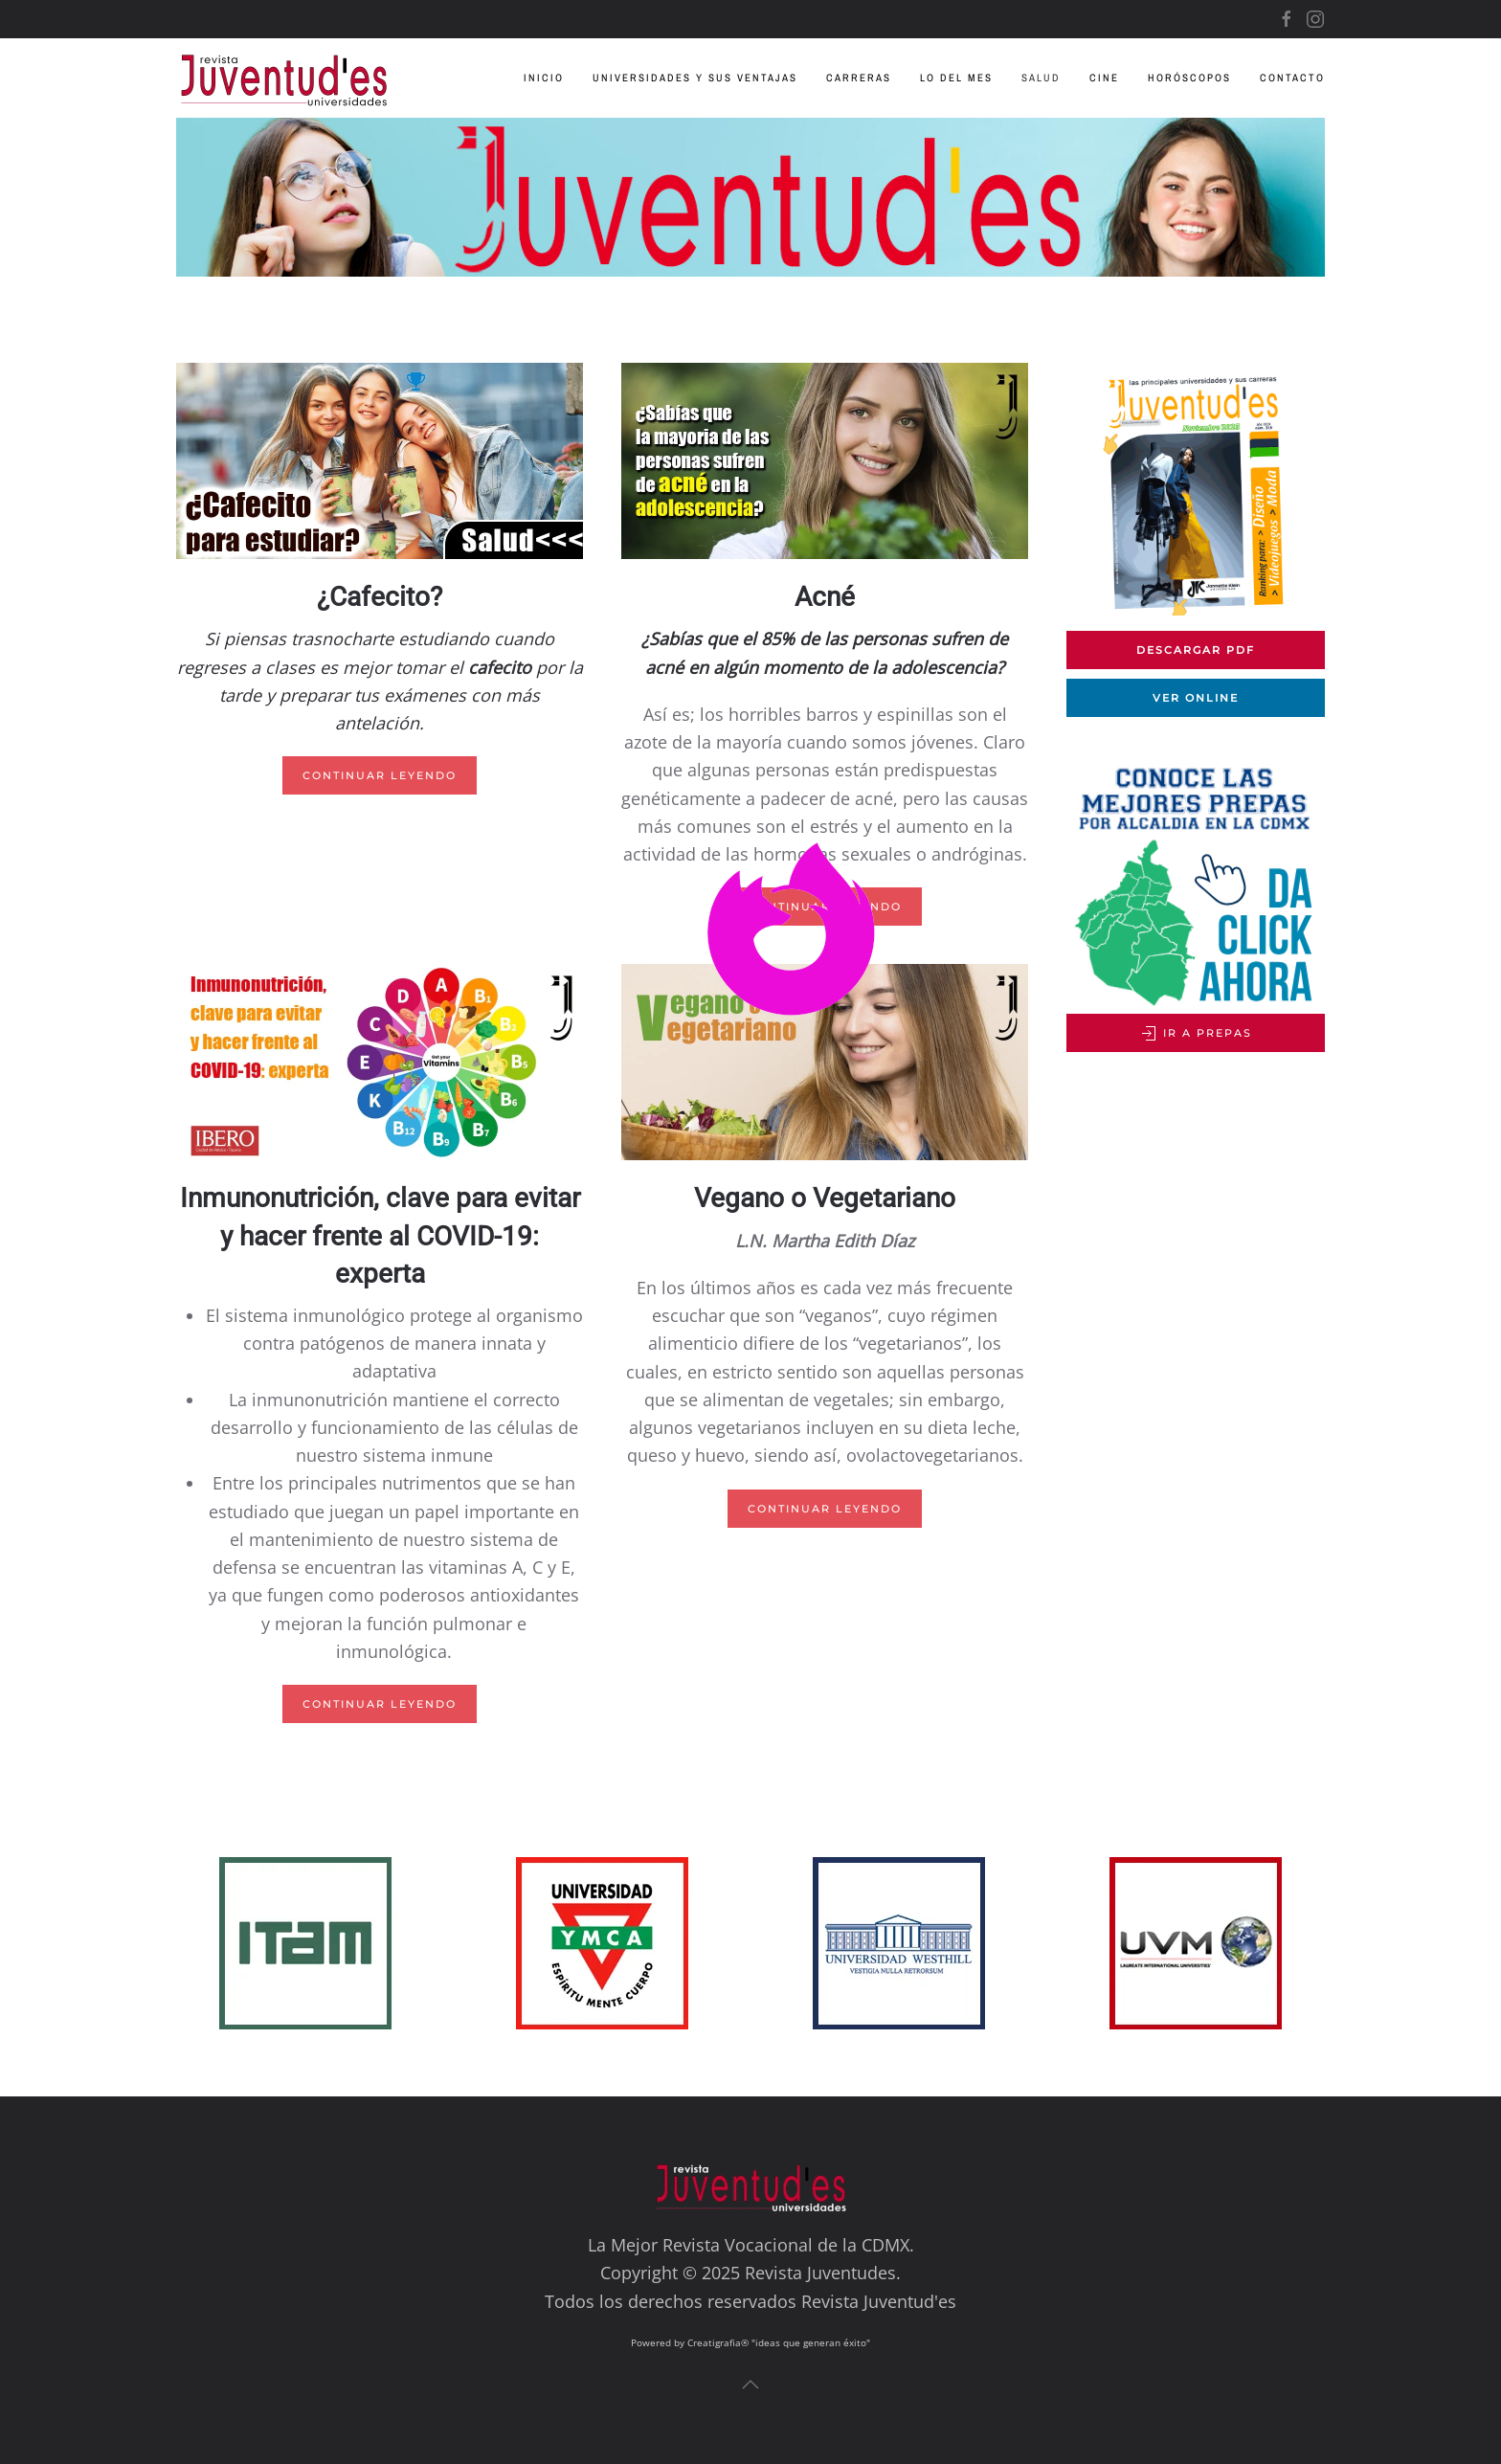 This screenshot has height=2464, width=1501. What do you see at coordinates (415, 381) in the screenshot?
I see `view achievements or awards` at bounding box center [415, 381].